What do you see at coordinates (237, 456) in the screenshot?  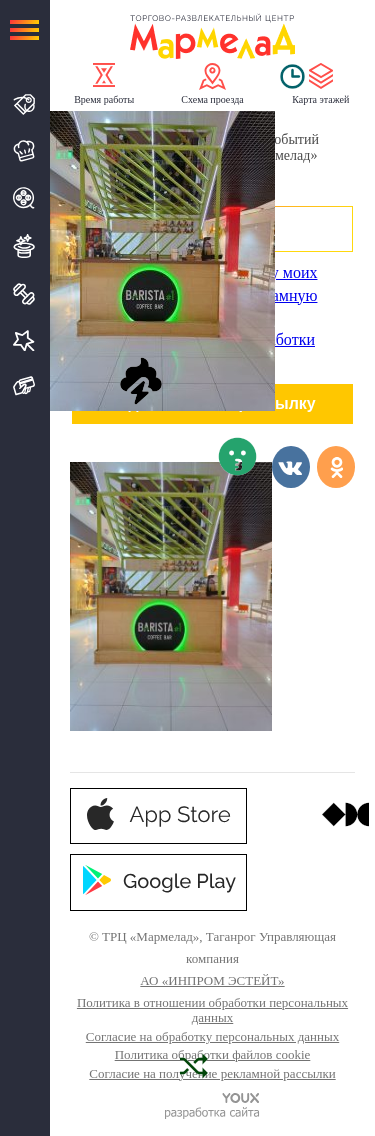 I see `send a kiss emoji in chat` at bounding box center [237, 456].